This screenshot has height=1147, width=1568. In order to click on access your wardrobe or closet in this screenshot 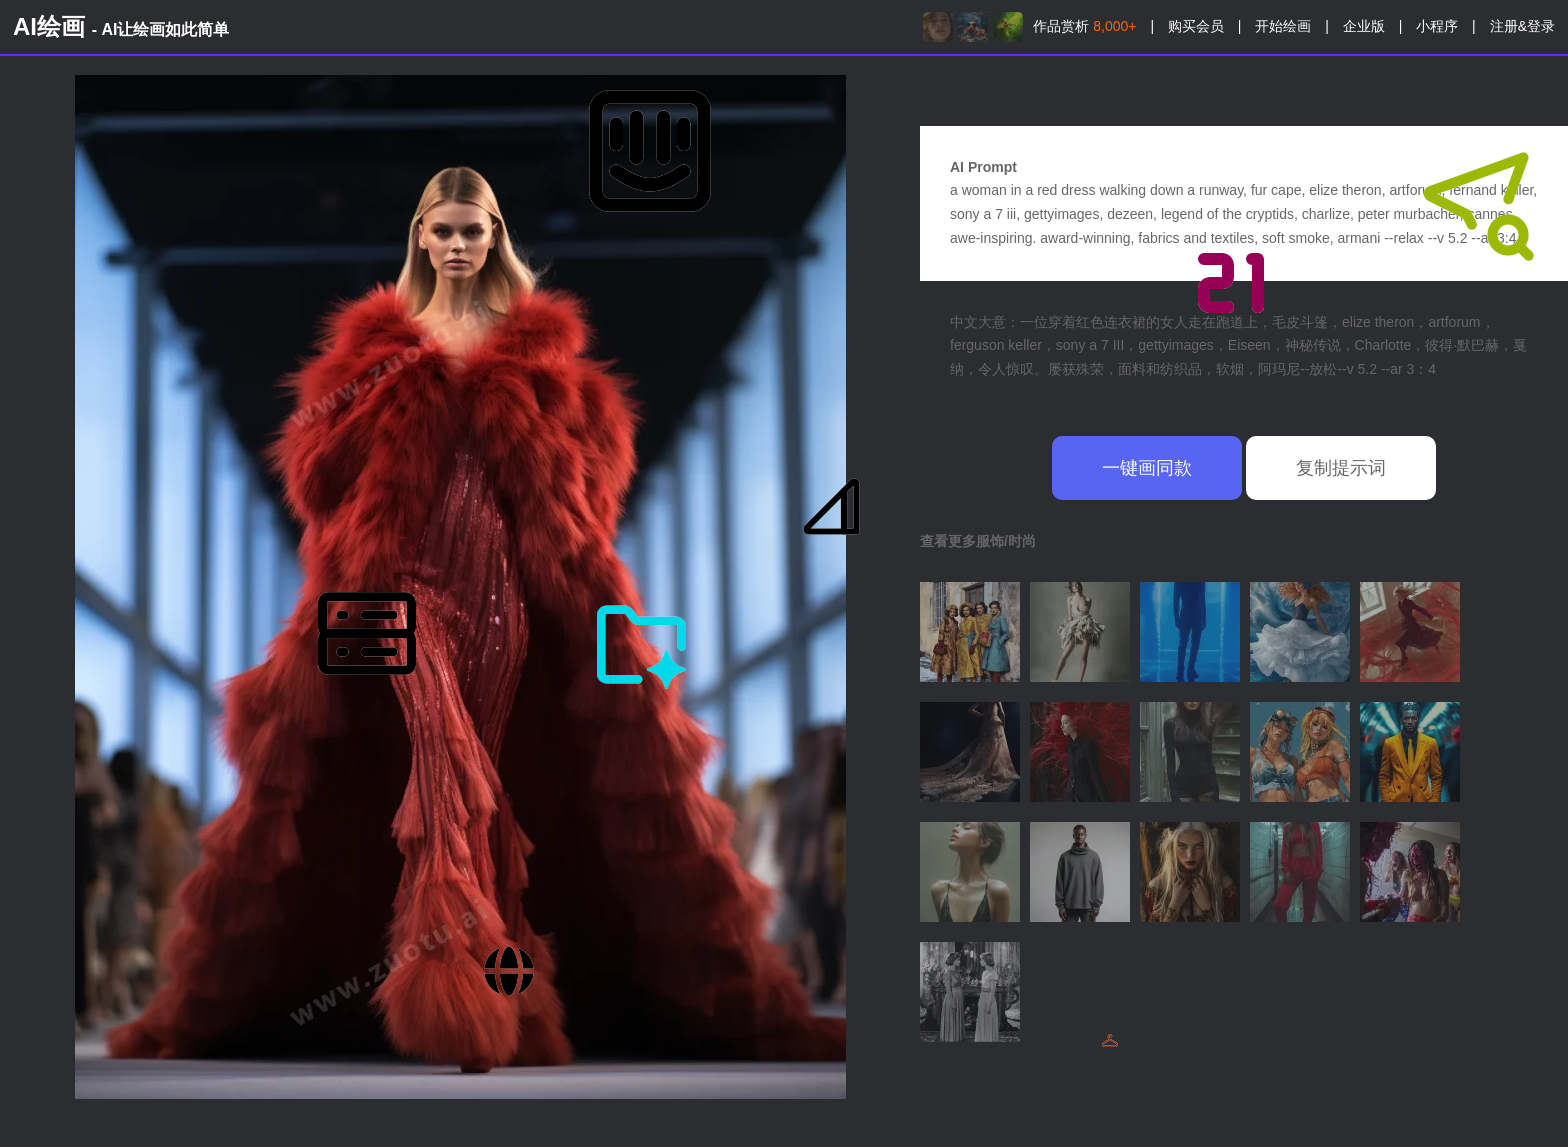, I will do `click(1110, 1041)`.